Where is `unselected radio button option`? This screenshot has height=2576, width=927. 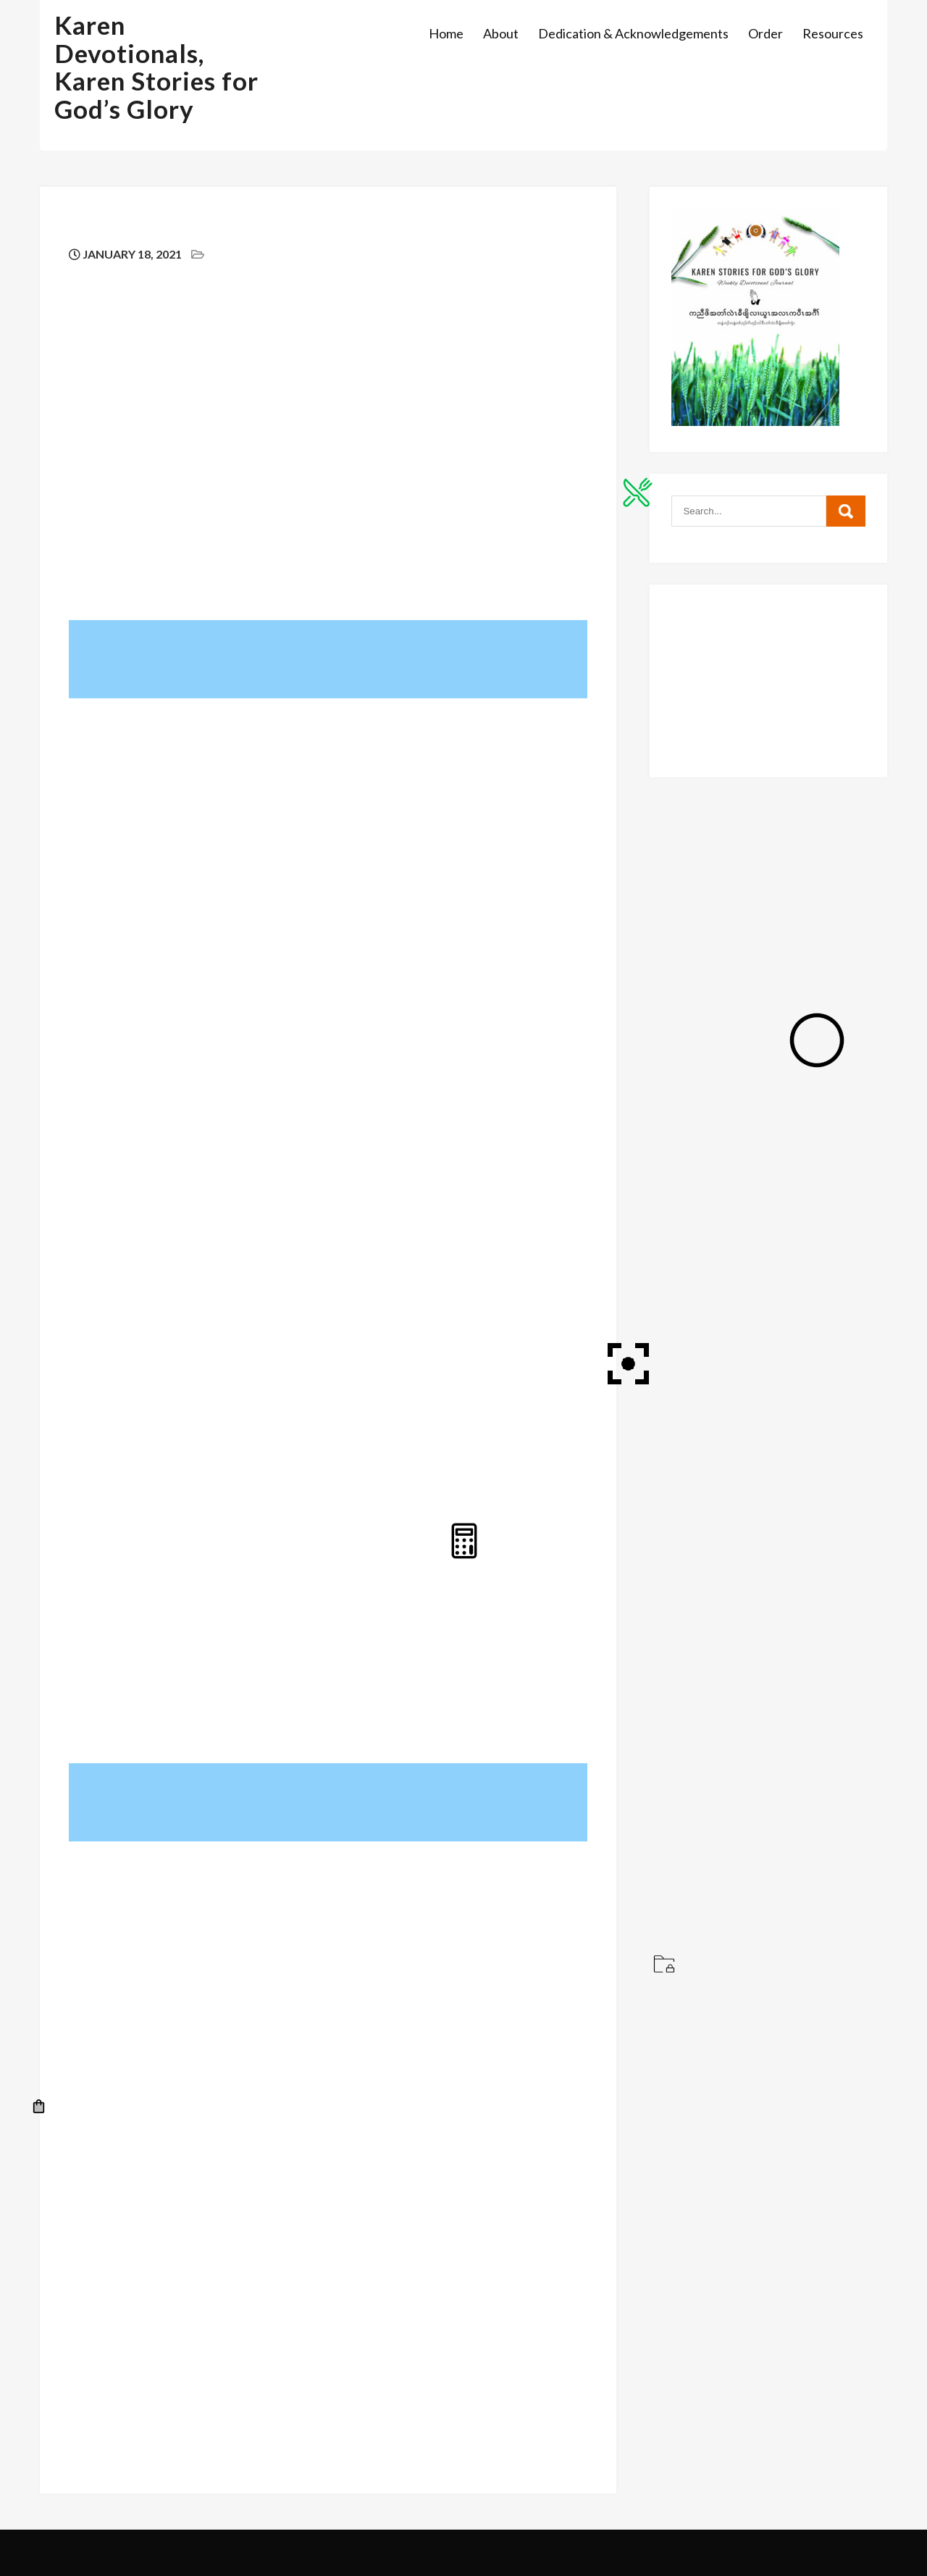 unselected radio button option is located at coordinates (817, 1040).